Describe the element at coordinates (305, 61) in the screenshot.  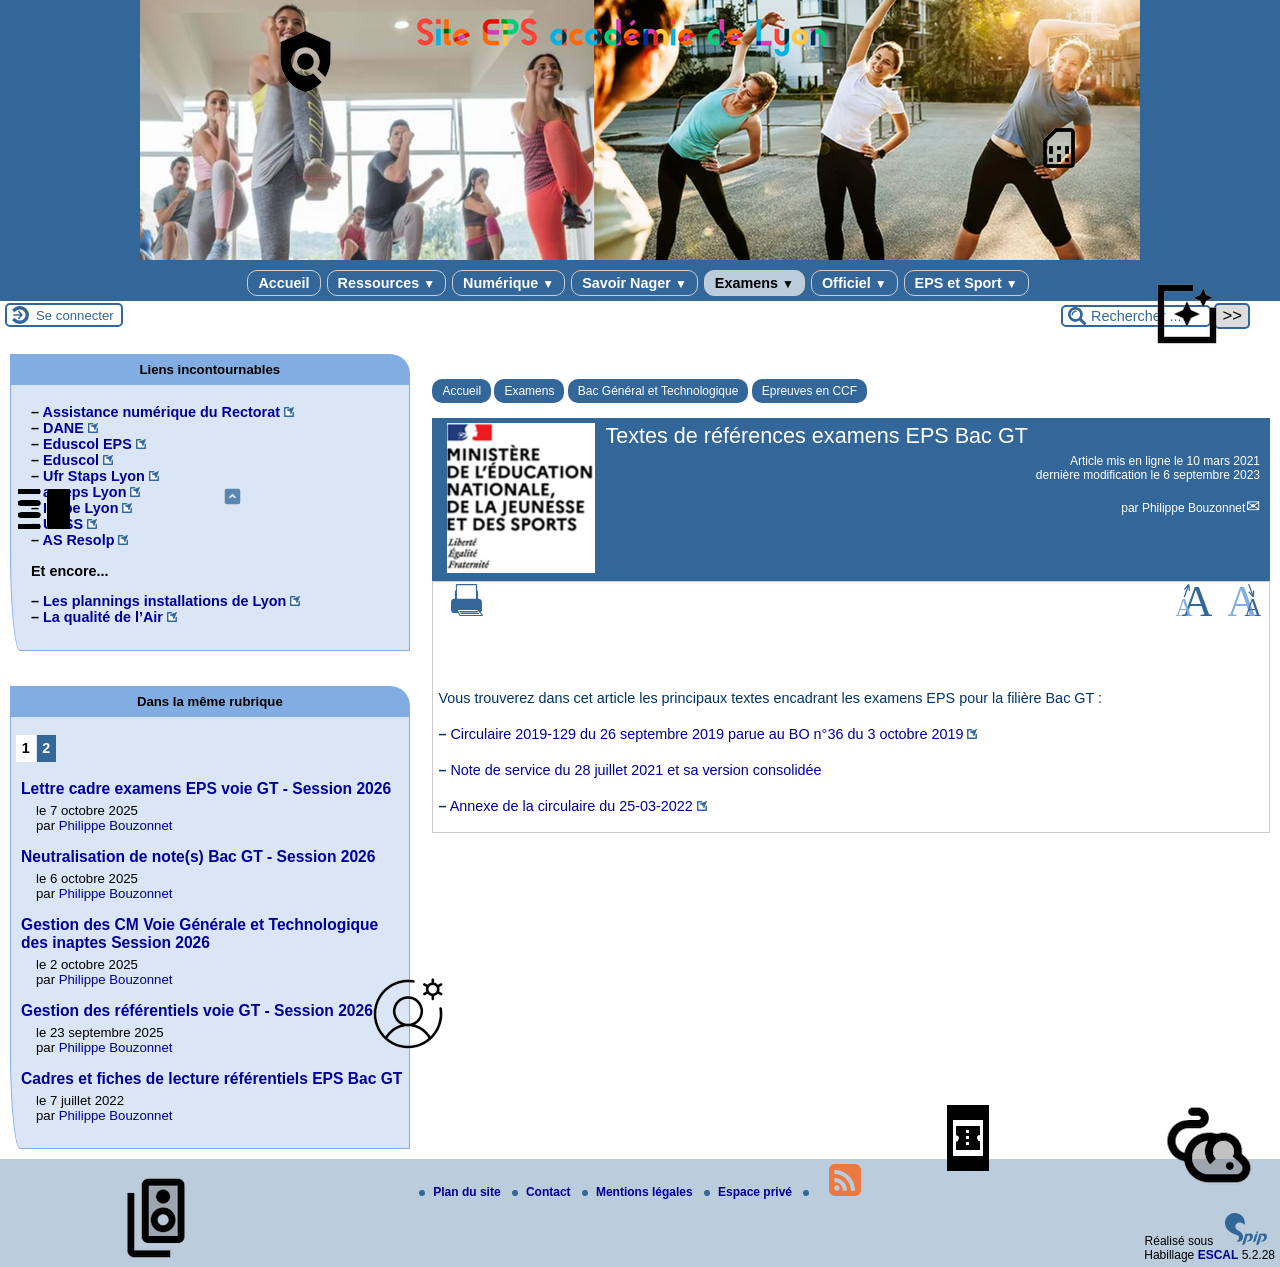
I see `view privacy policy or terms` at that location.